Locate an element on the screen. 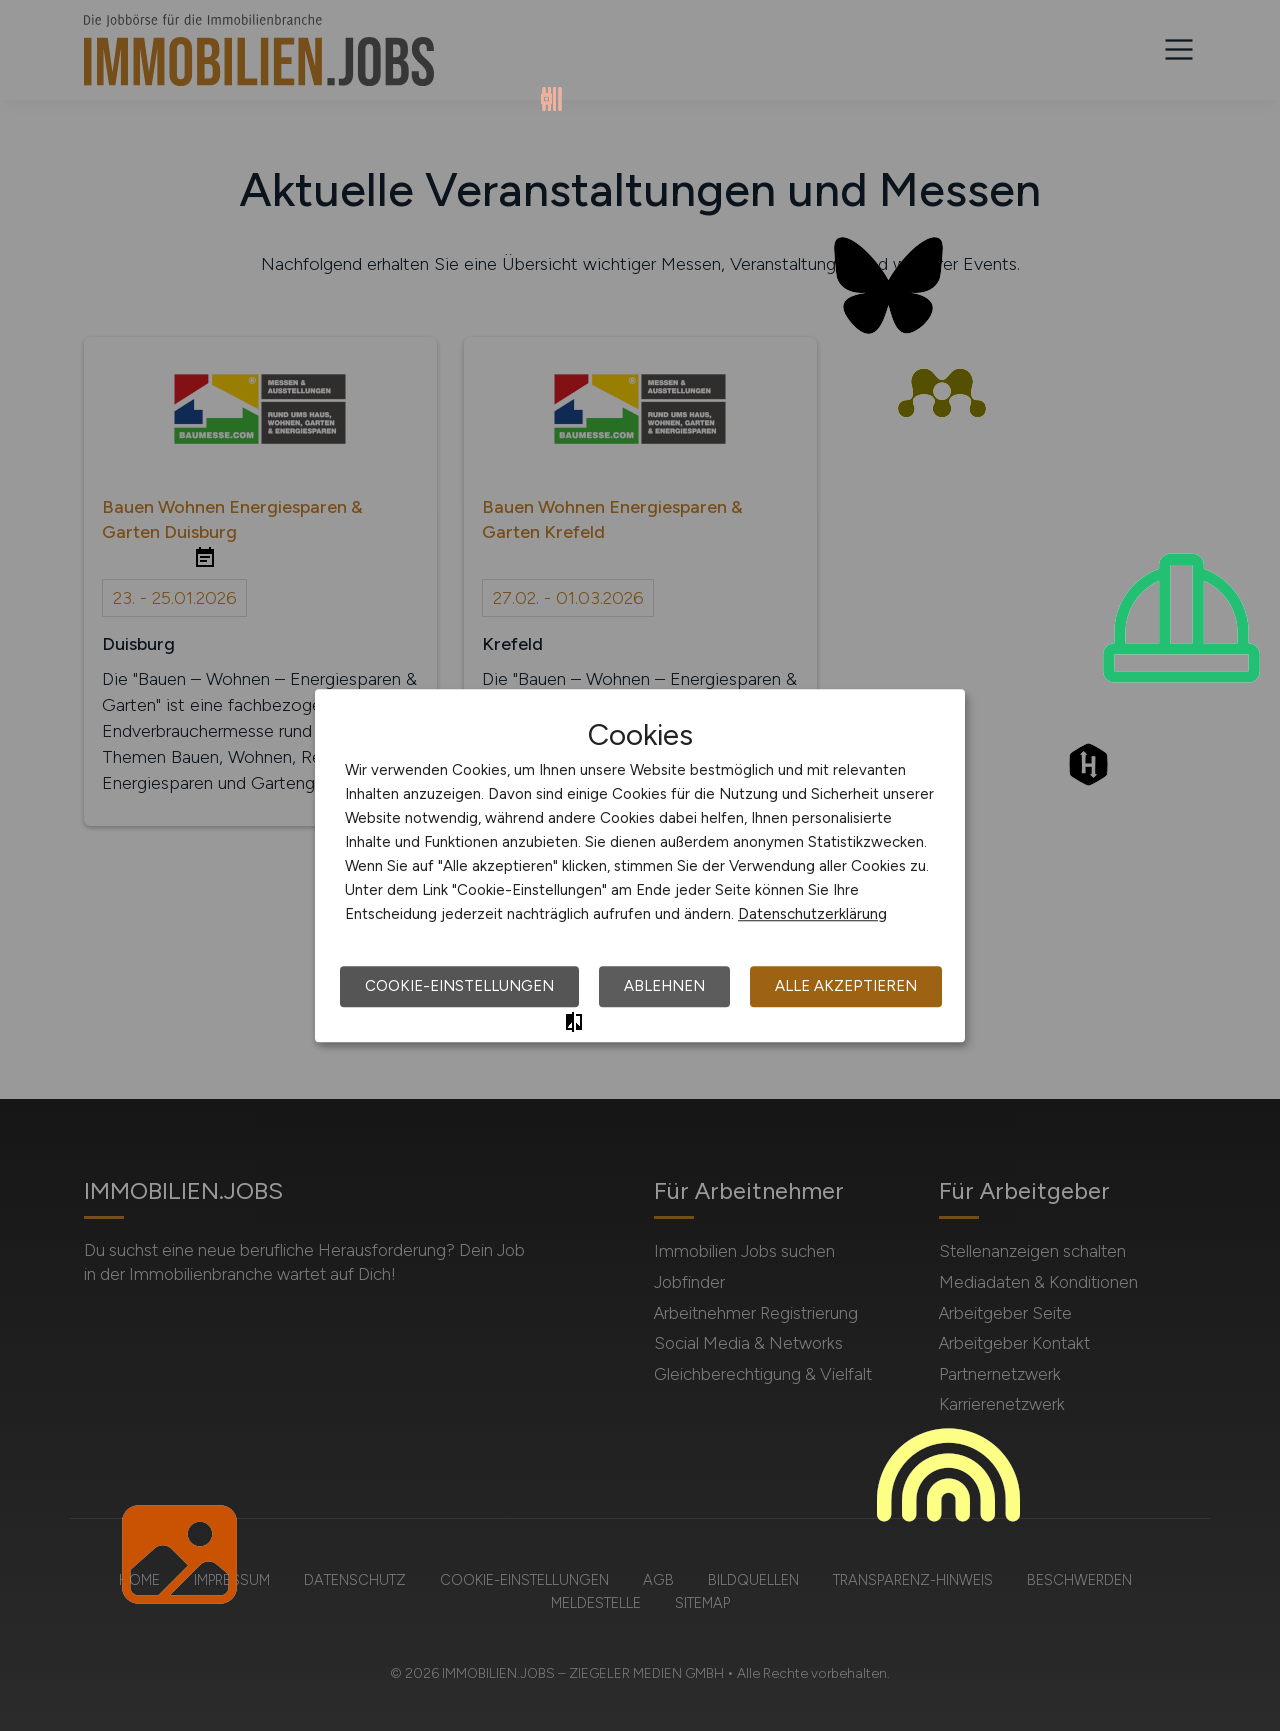 The width and height of the screenshot is (1280, 1731). view image or photo is located at coordinates (179, 1554).